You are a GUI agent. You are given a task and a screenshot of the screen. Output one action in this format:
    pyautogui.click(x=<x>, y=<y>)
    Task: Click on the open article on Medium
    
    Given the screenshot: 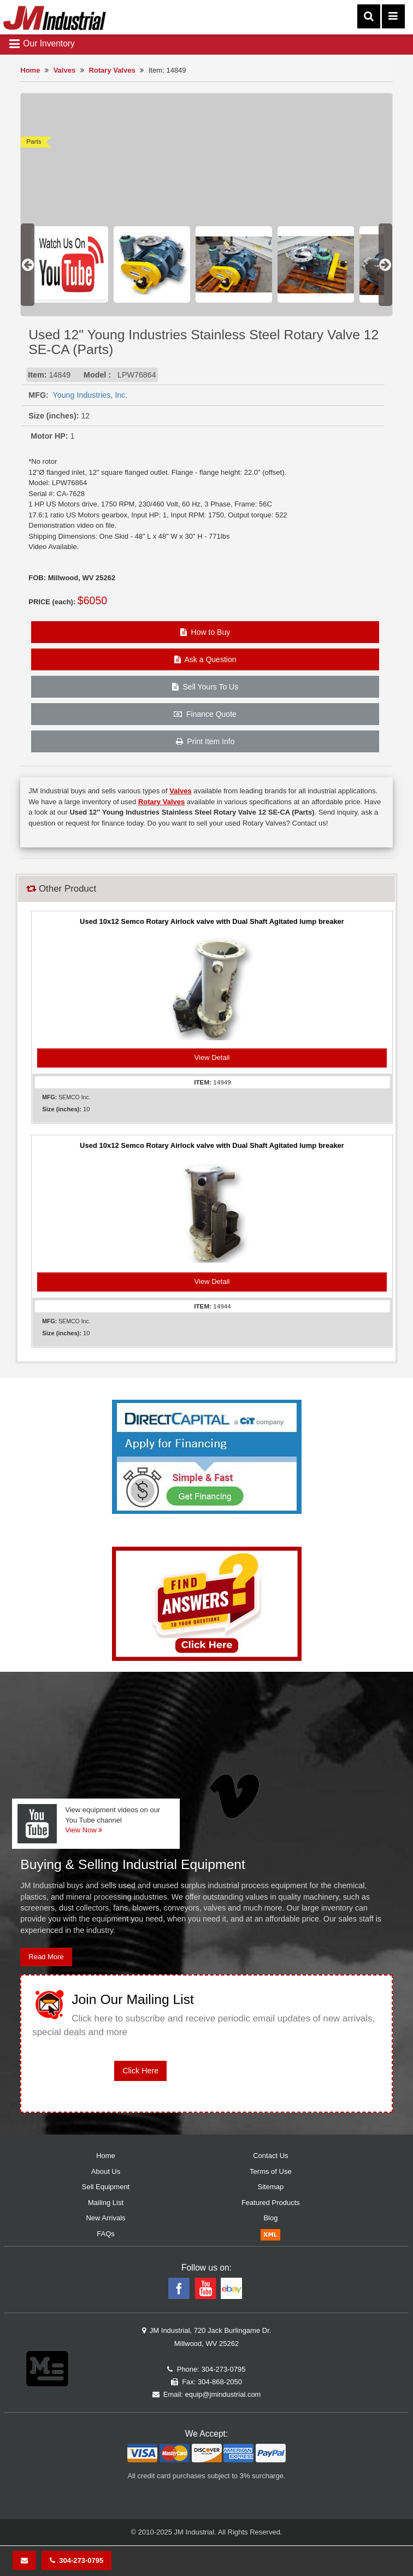 What is the action you would take?
    pyautogui.click(x=47, y=2368)
    